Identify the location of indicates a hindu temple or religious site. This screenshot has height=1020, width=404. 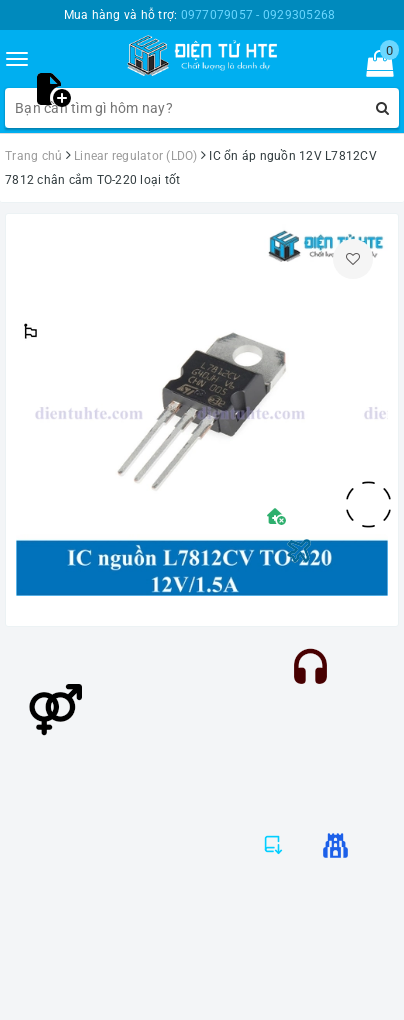
(335, 845).